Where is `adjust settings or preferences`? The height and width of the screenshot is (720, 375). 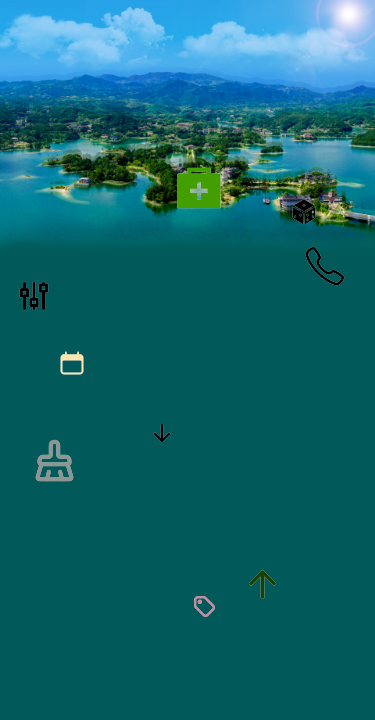 adjust settings or preferences is located at coordinates (34, 296).